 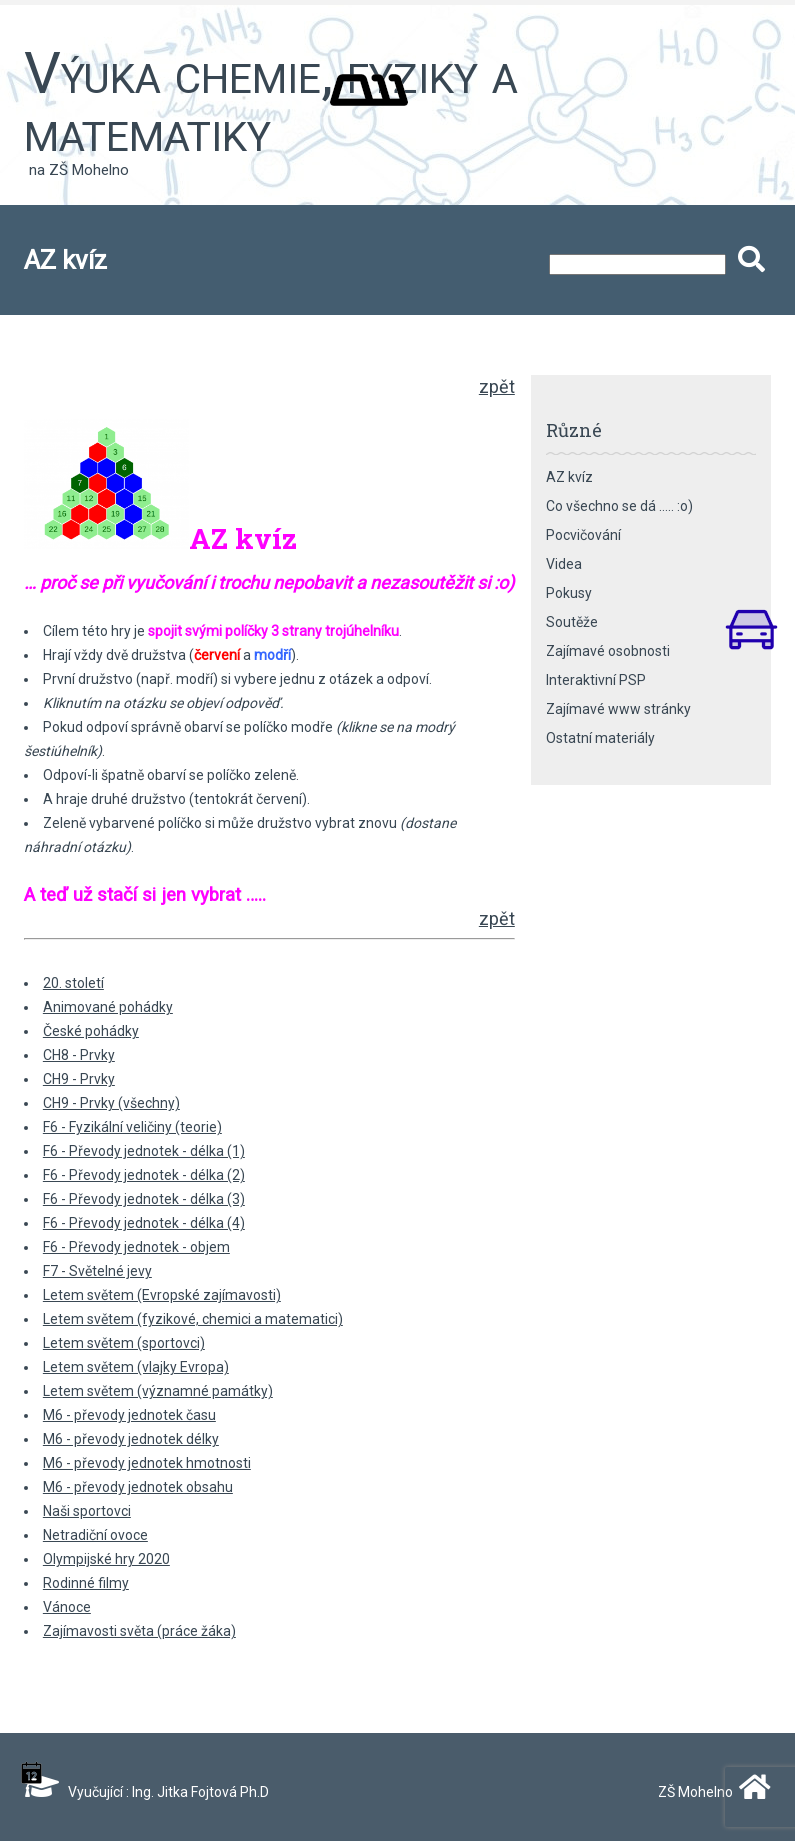 I want to click on switch between open browser tabs, so click(x=369, y=90).